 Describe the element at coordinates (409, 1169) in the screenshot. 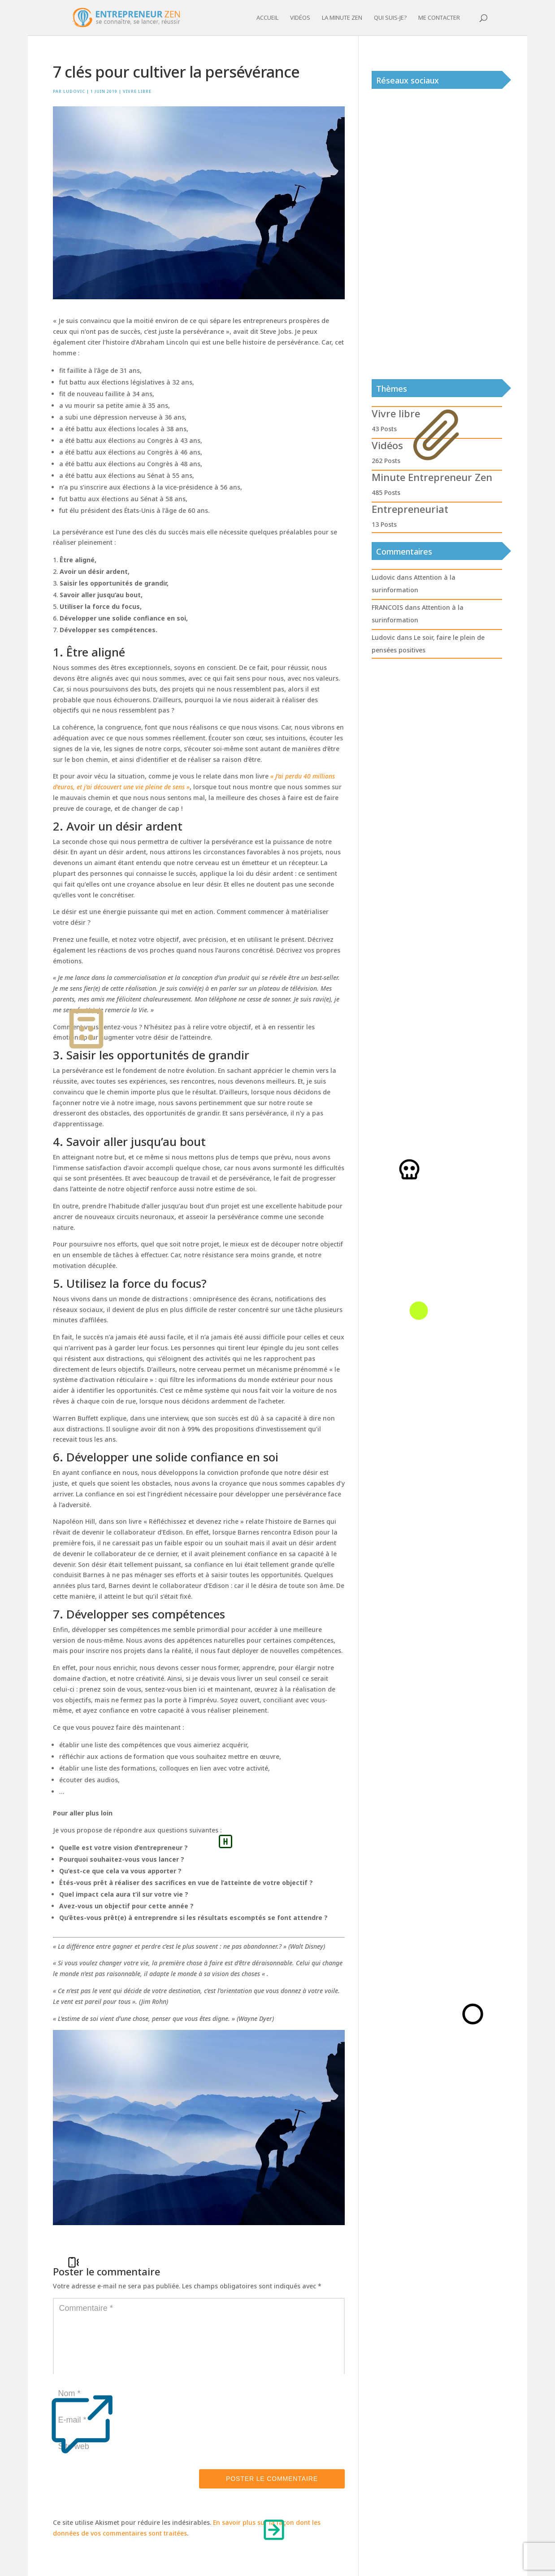

I see `indicates dangerous or harmful content` at that location.